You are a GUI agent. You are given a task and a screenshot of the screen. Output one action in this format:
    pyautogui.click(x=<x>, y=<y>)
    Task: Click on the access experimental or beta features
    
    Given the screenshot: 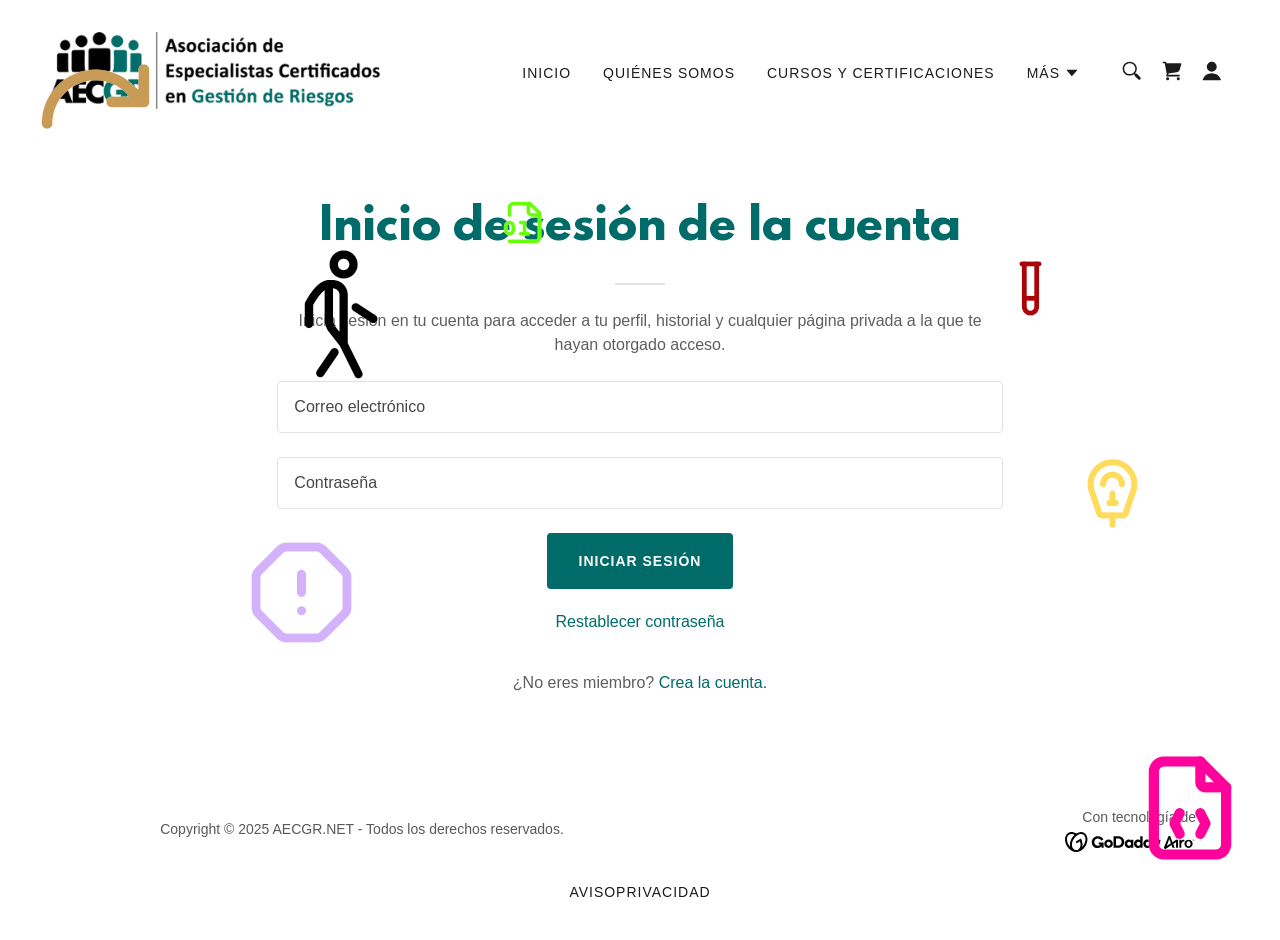 What is the action you would take?
    pyautogui.click(x=1030, y=288)
    